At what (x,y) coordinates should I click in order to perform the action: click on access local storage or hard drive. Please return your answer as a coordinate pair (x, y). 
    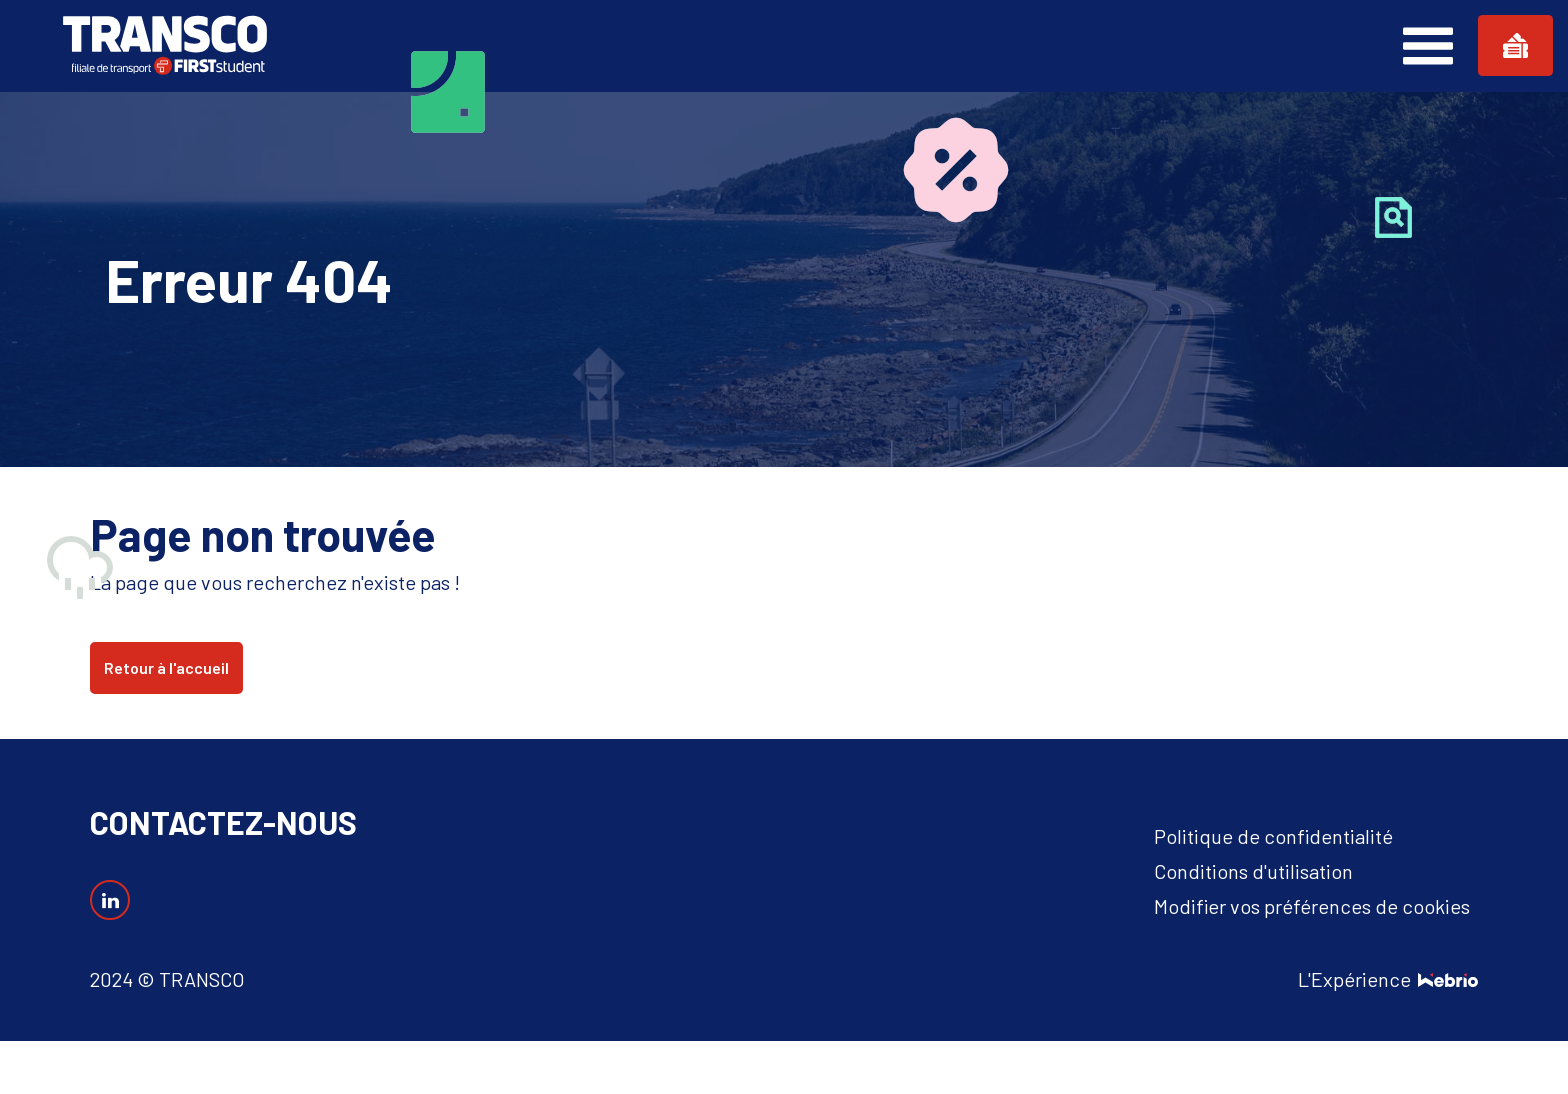
    Looking at the image, I should click on (448, 92).